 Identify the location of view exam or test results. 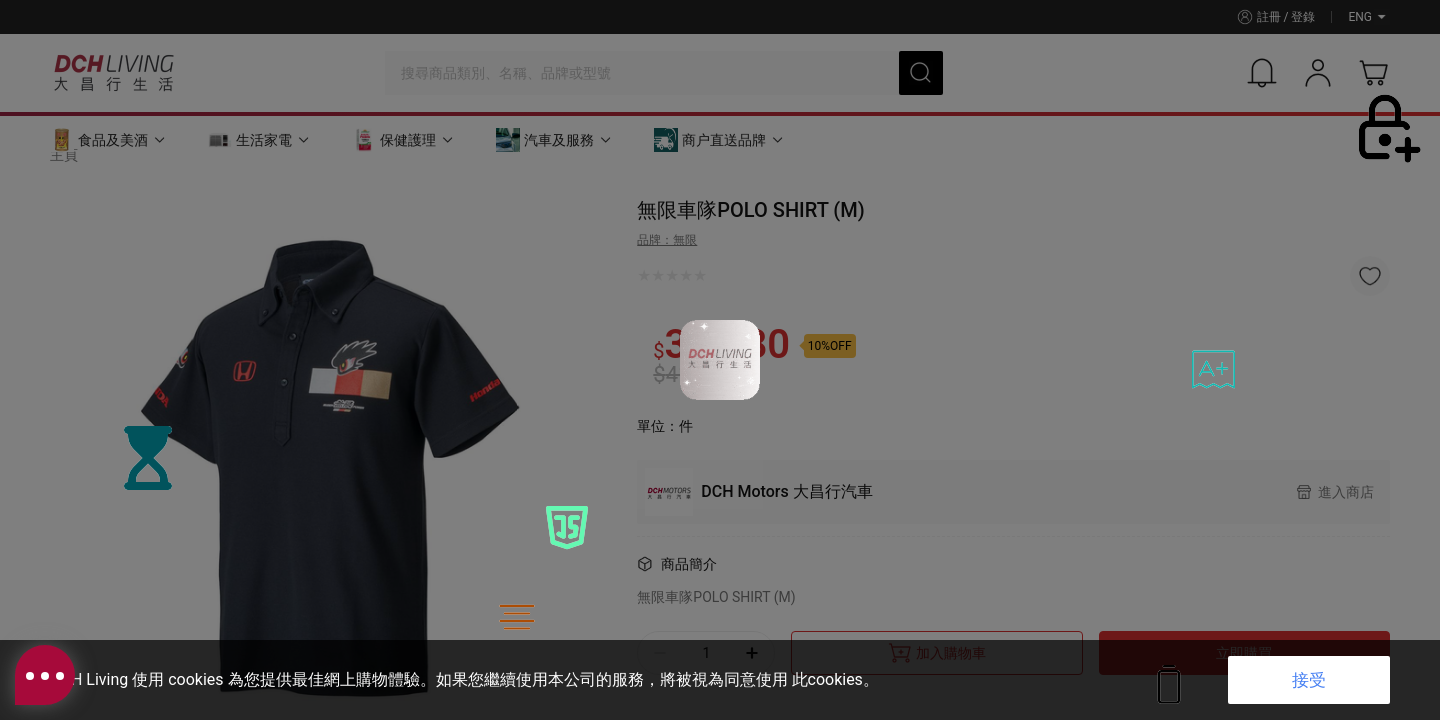
(1213, 368).